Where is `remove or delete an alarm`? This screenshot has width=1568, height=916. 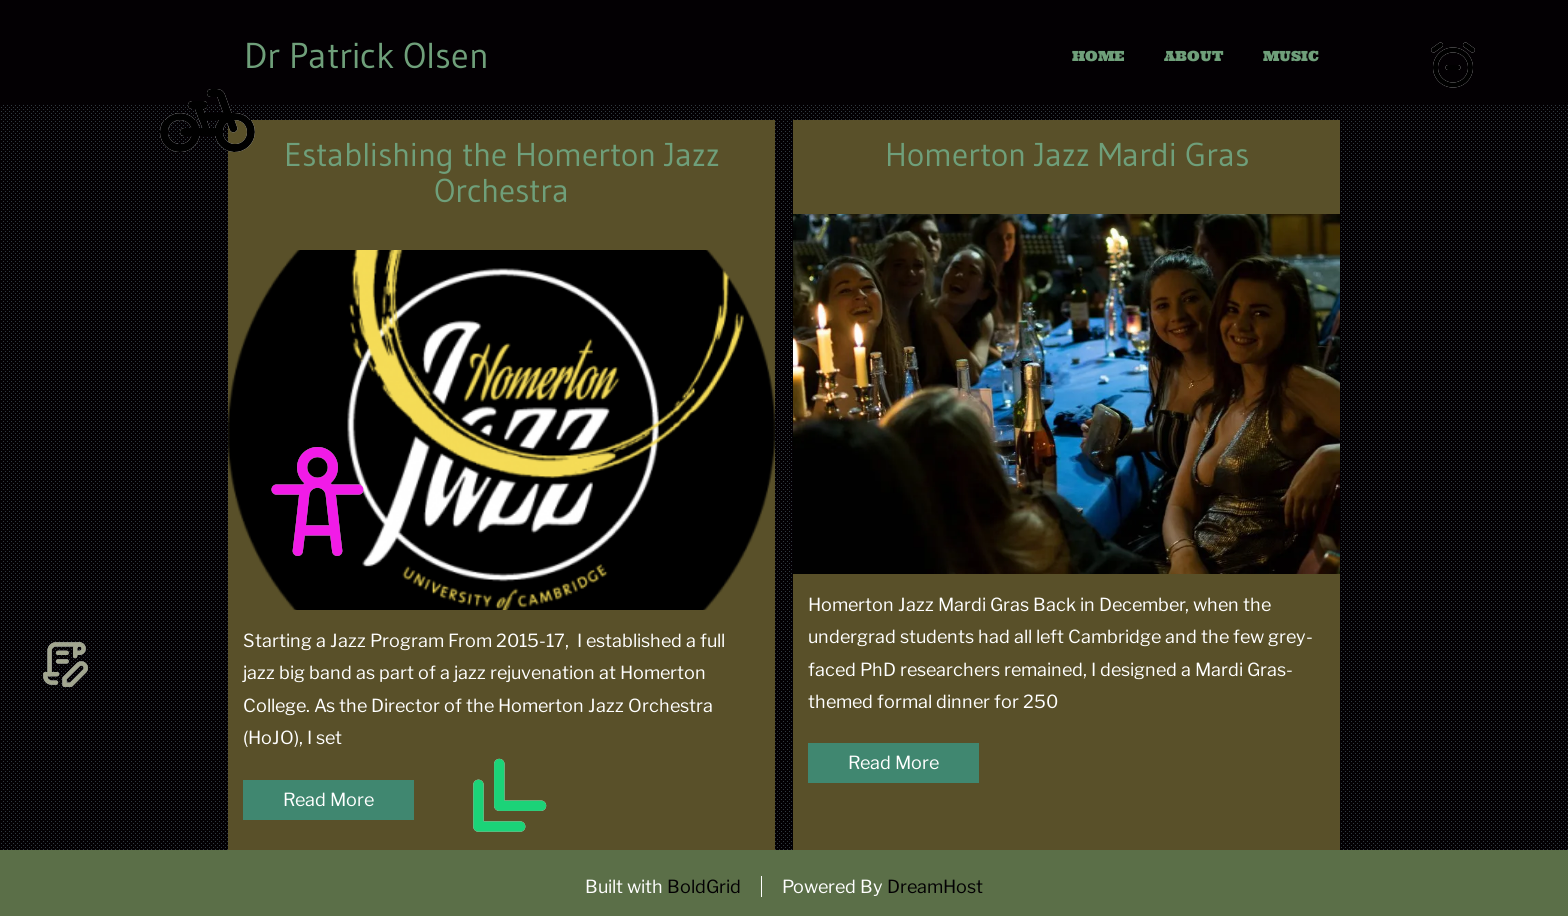 remove or delete an alarm is located at coordinates (1453, 65).